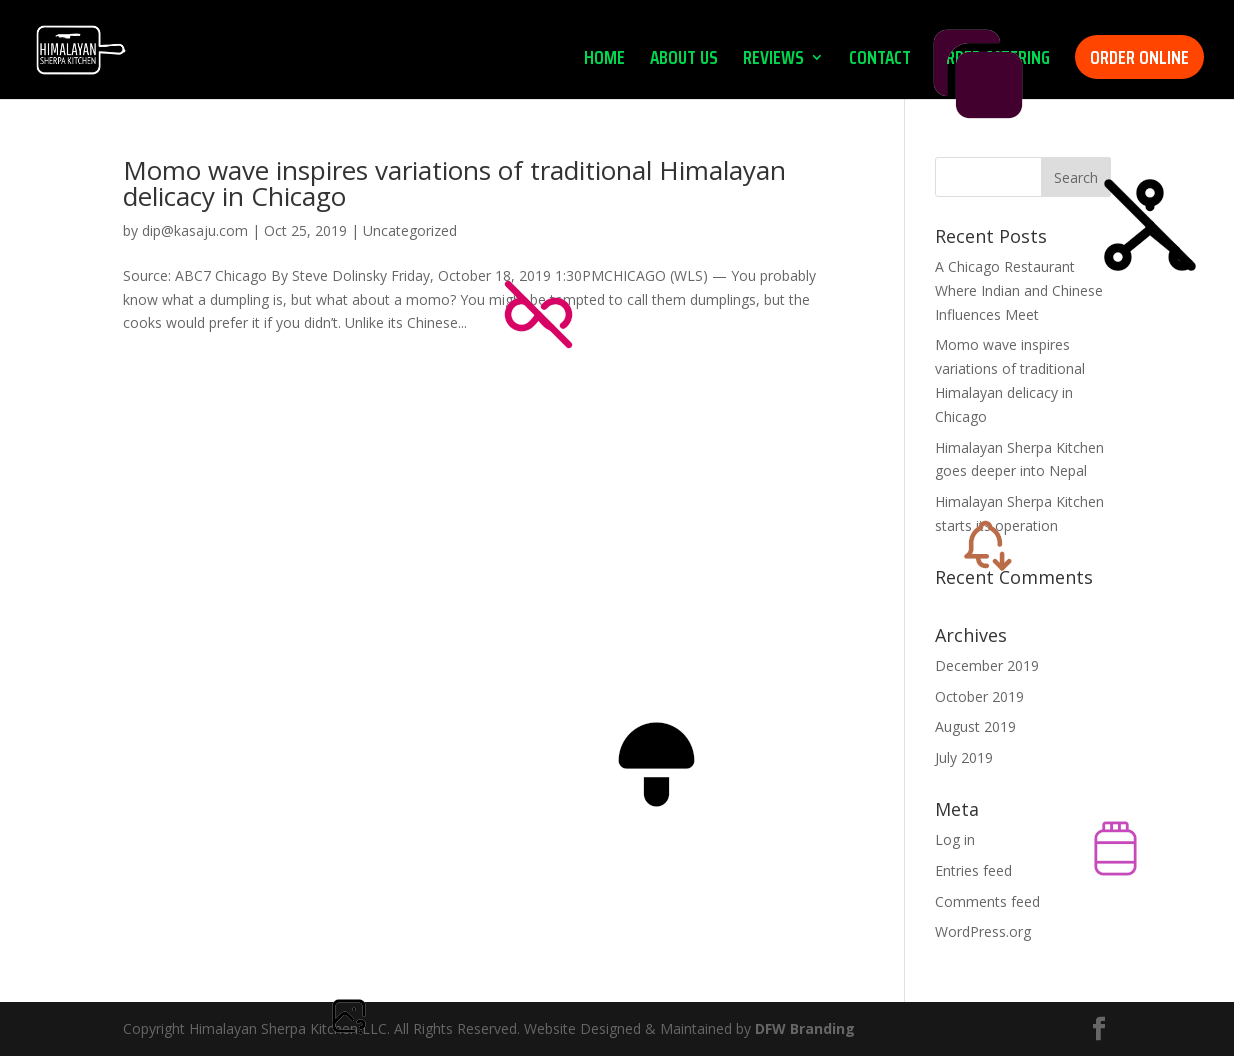 This screenshot has height=1056, width=1234. What do you see at coordinates (985, 544) in the screenshot?
I see `download notifications` at bounding box center [985, 544].